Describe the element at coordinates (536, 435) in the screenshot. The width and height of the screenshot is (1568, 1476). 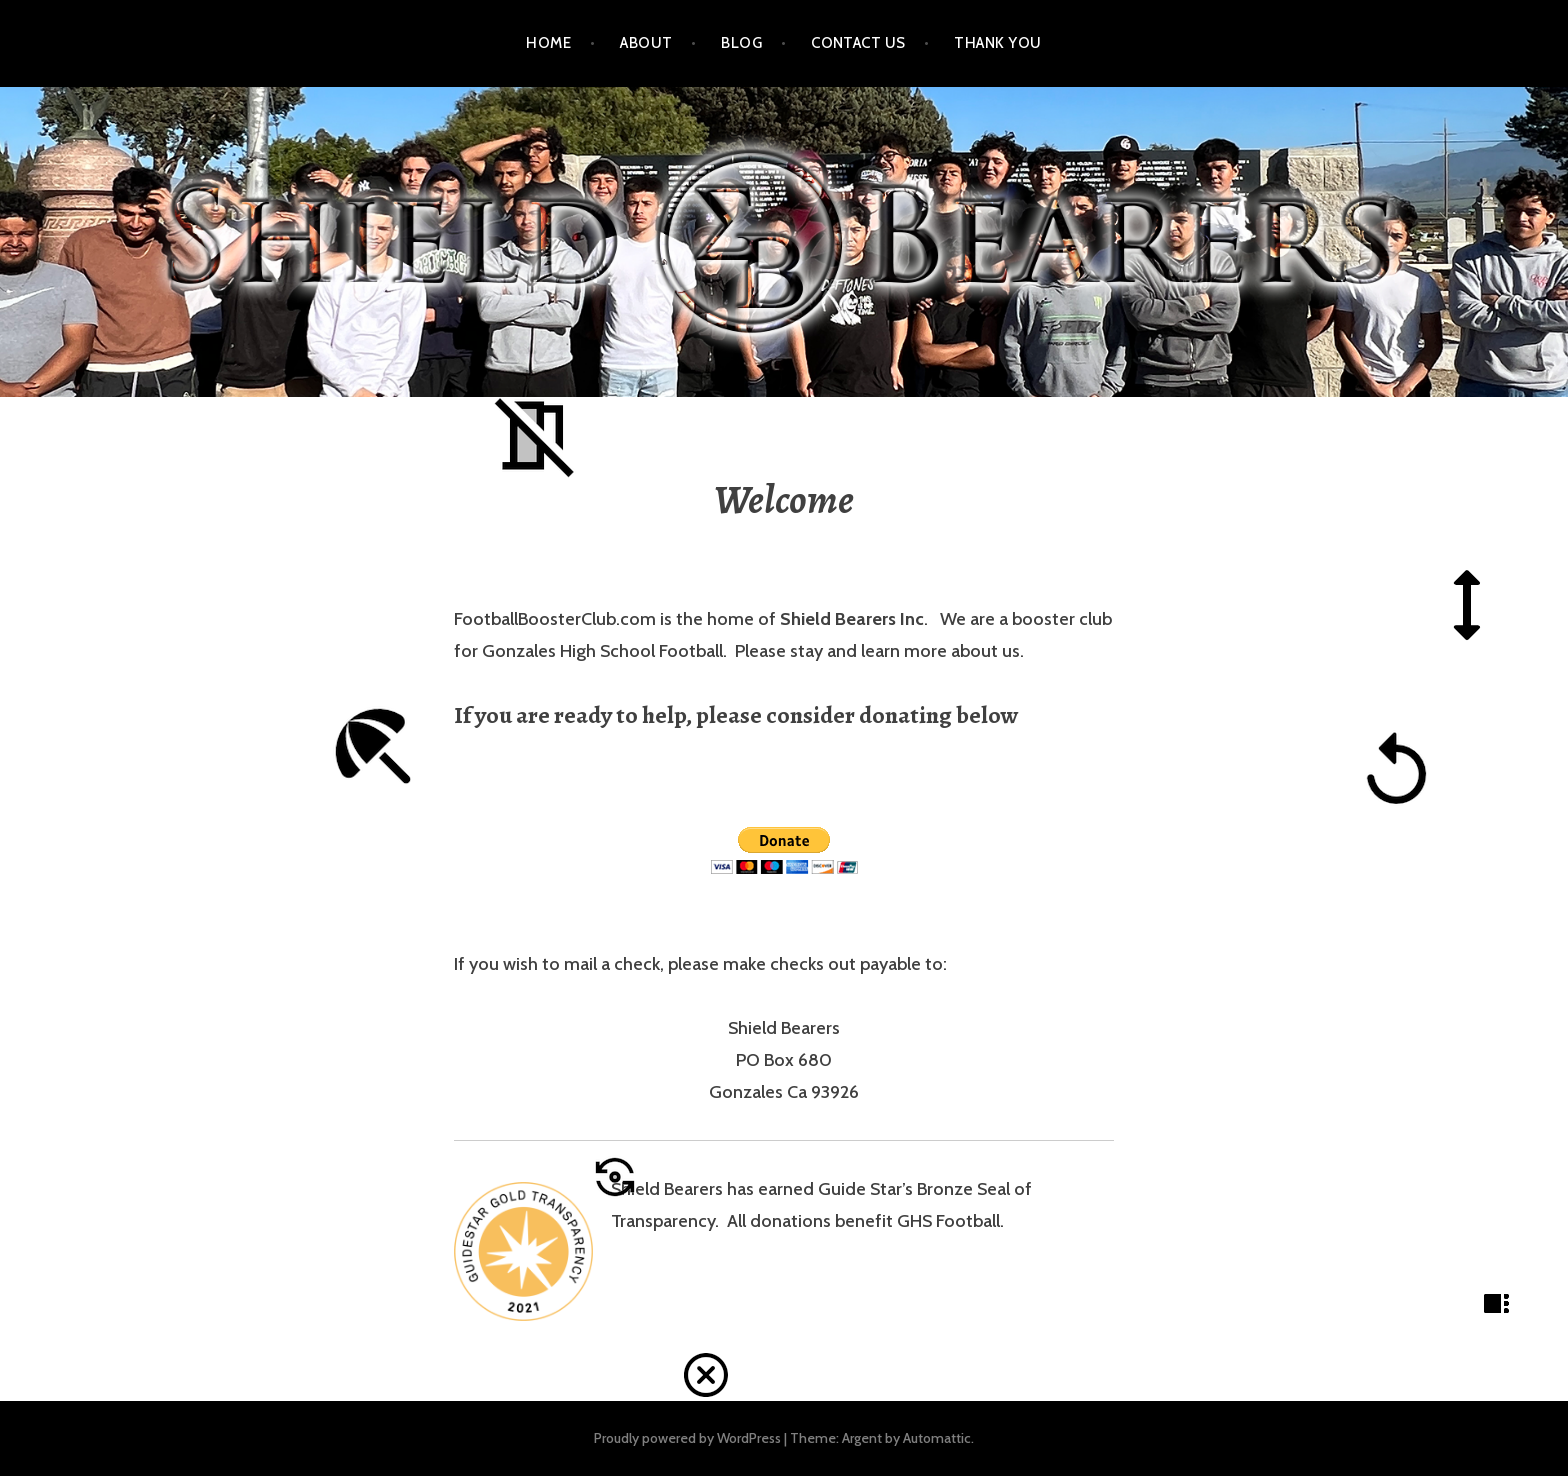
I see `meeting room unavailable` at that location.